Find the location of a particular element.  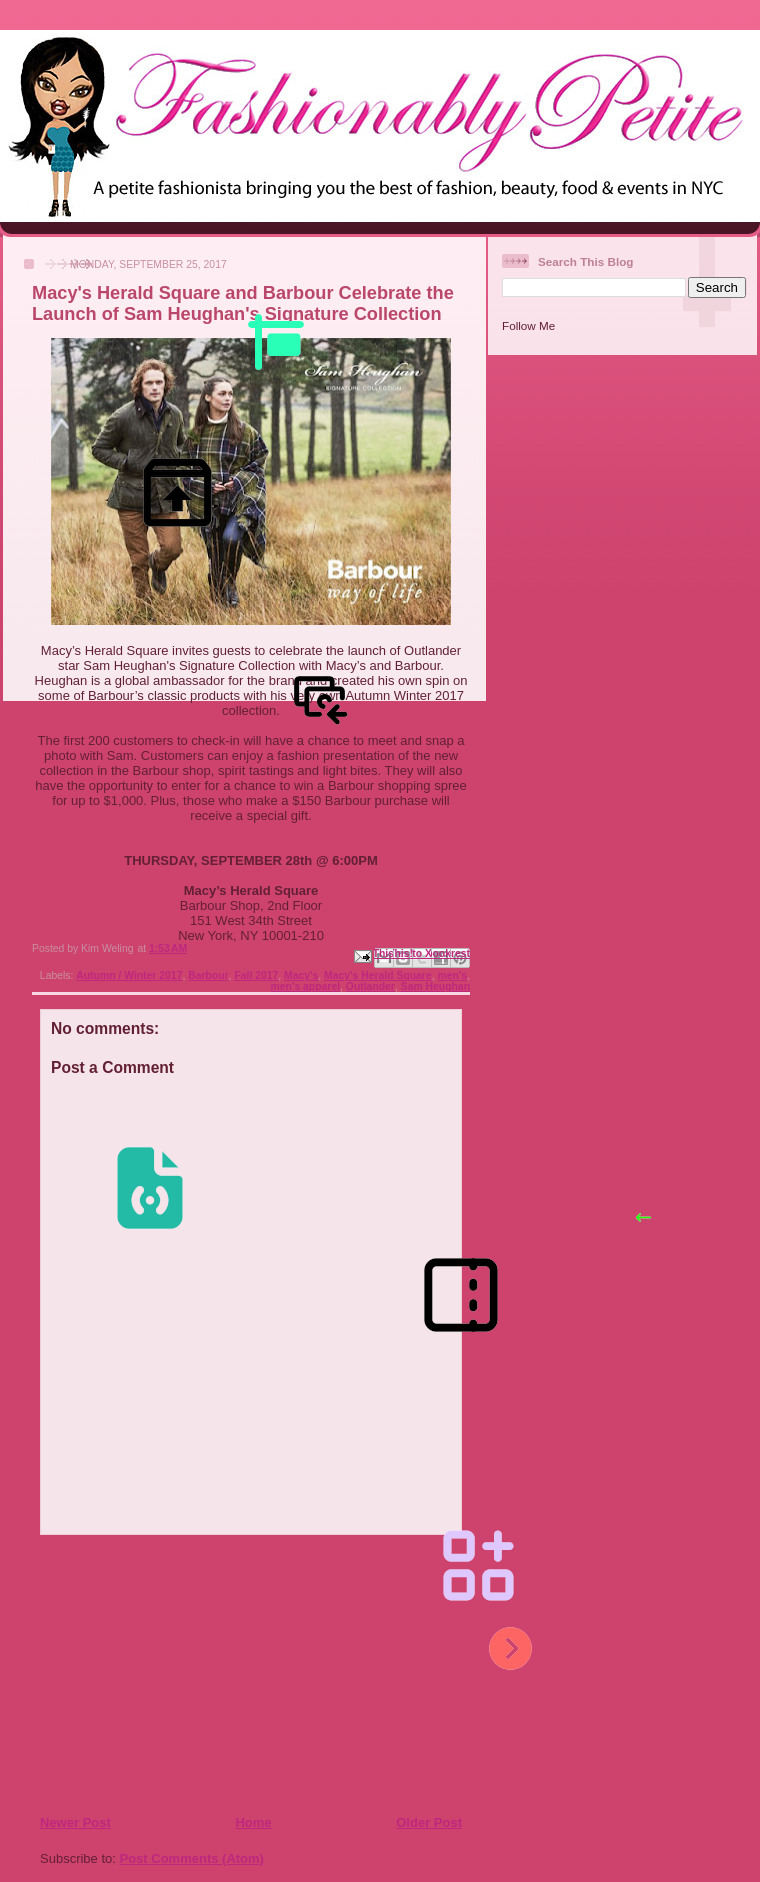

go to next item or step is located at coordinates (510, 1648).